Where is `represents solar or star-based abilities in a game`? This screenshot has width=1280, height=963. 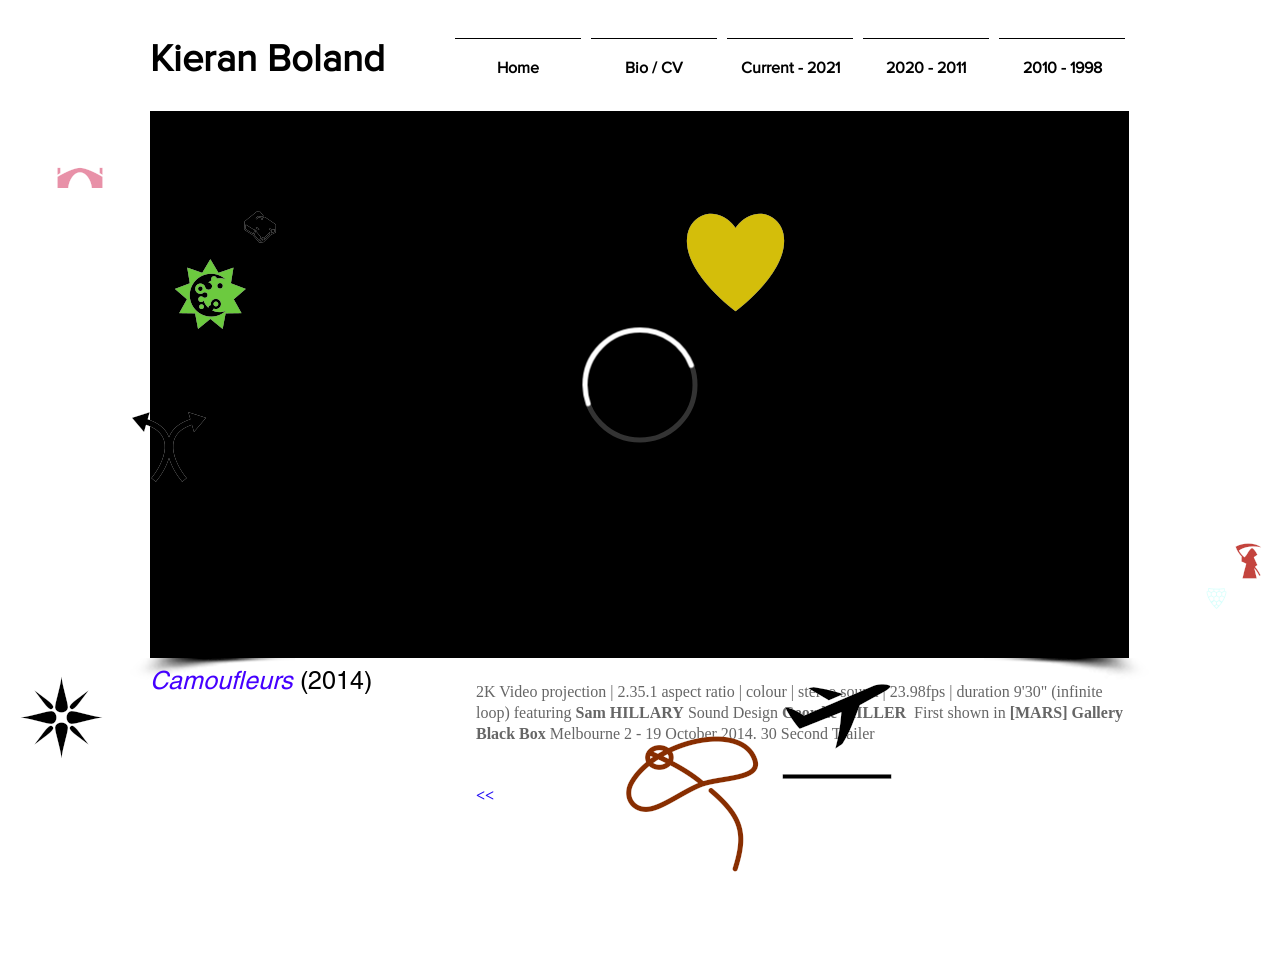 represents solar or star-based abilities in a game is located at coordinates (210, 294).